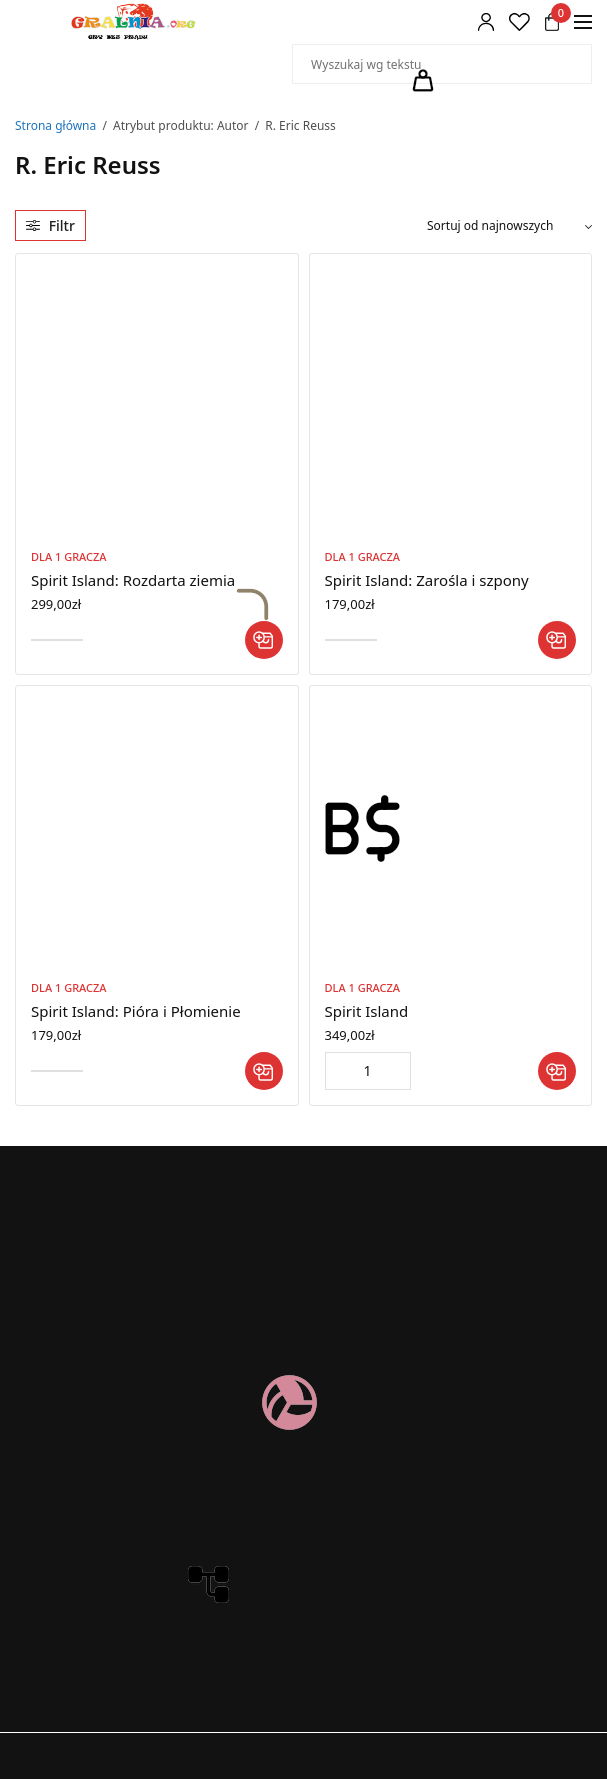 Image resolution: width=607 pixels, height=1779 pixels. I want to click on access volleyball or beach sports content, so click(289, 1402).